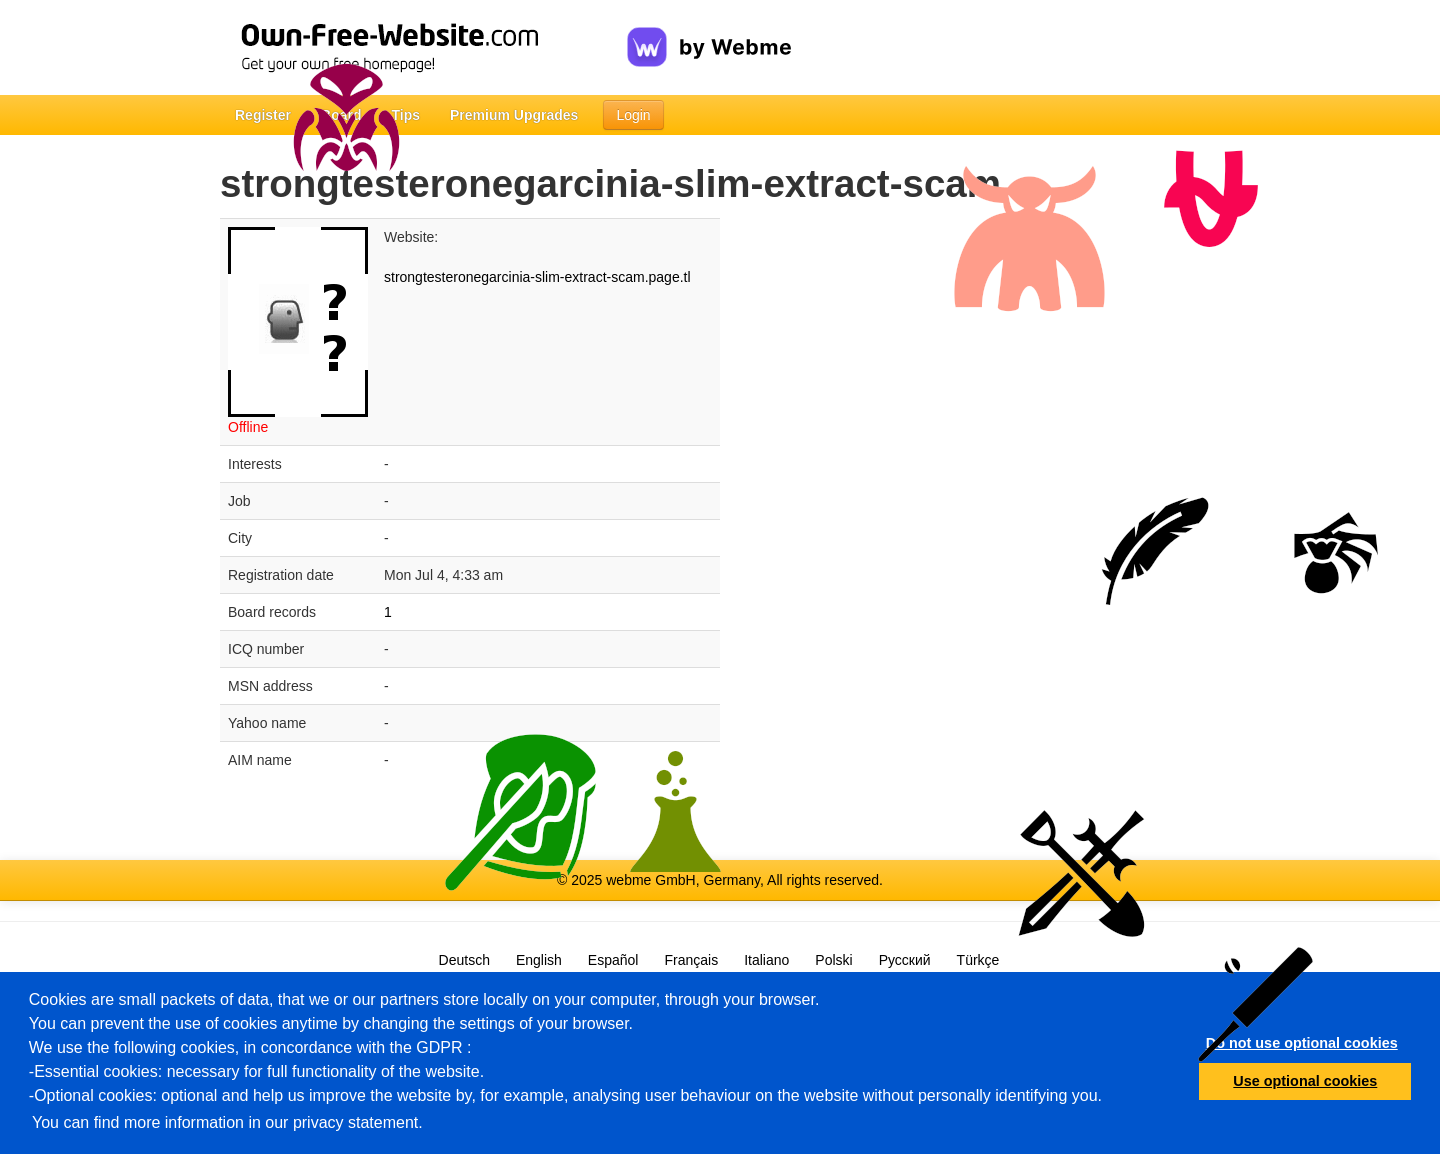 This screenshot has width=1440, height=1154. I want to click on access combat or adventure tools, so click(1081, 873).